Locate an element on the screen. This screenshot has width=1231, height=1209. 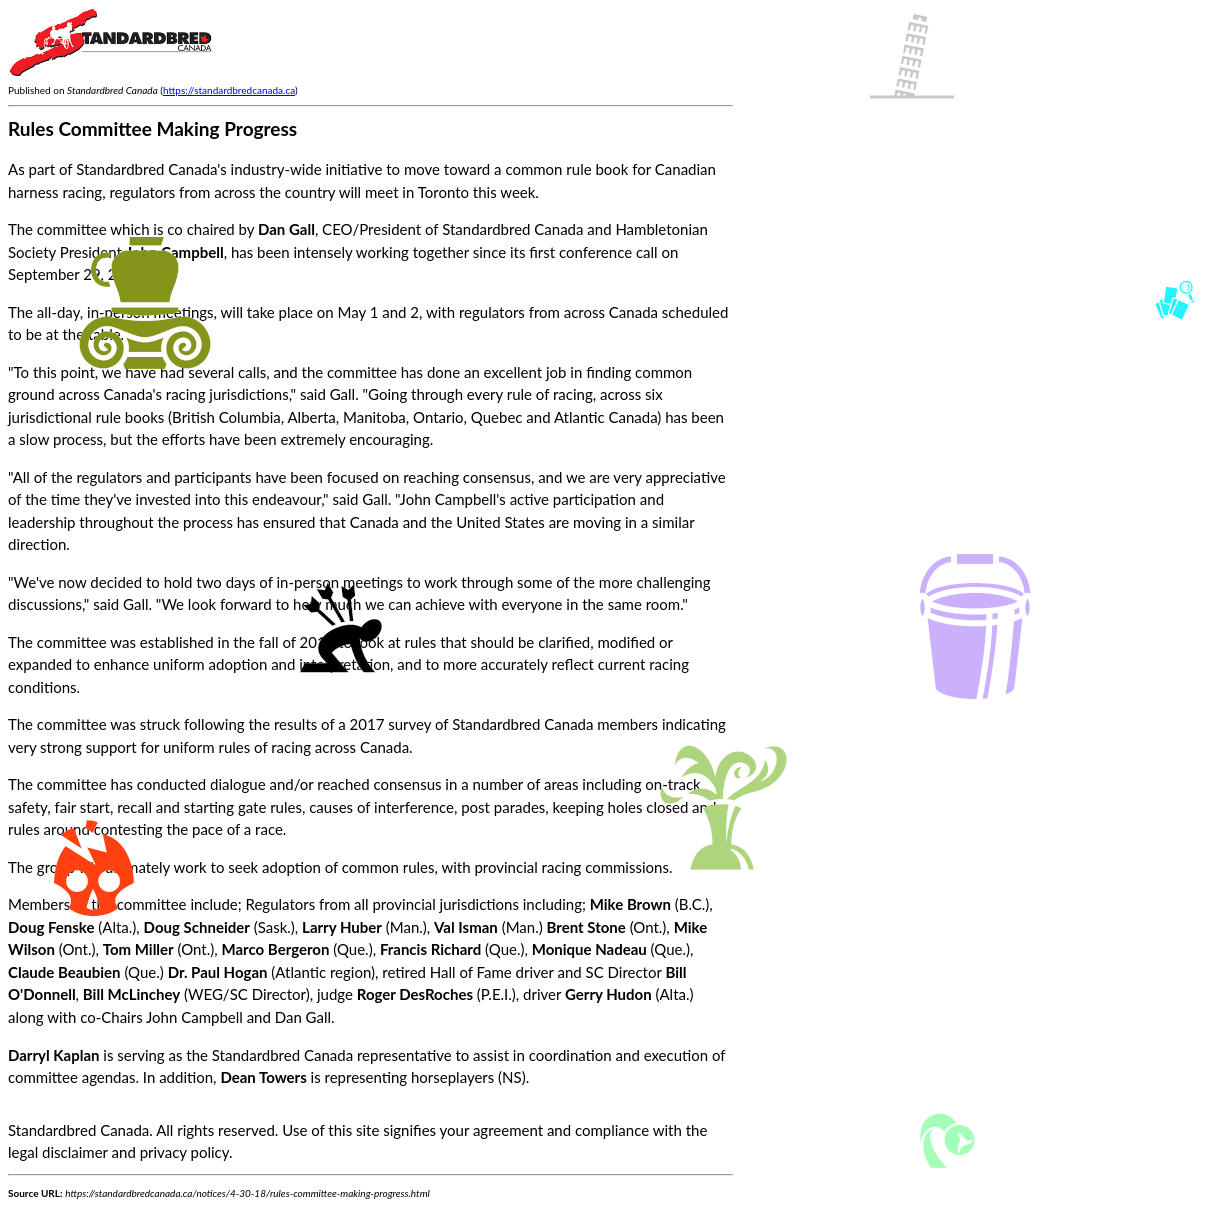
a monster or creature ability indicator is located at coordinates (947, 1140).